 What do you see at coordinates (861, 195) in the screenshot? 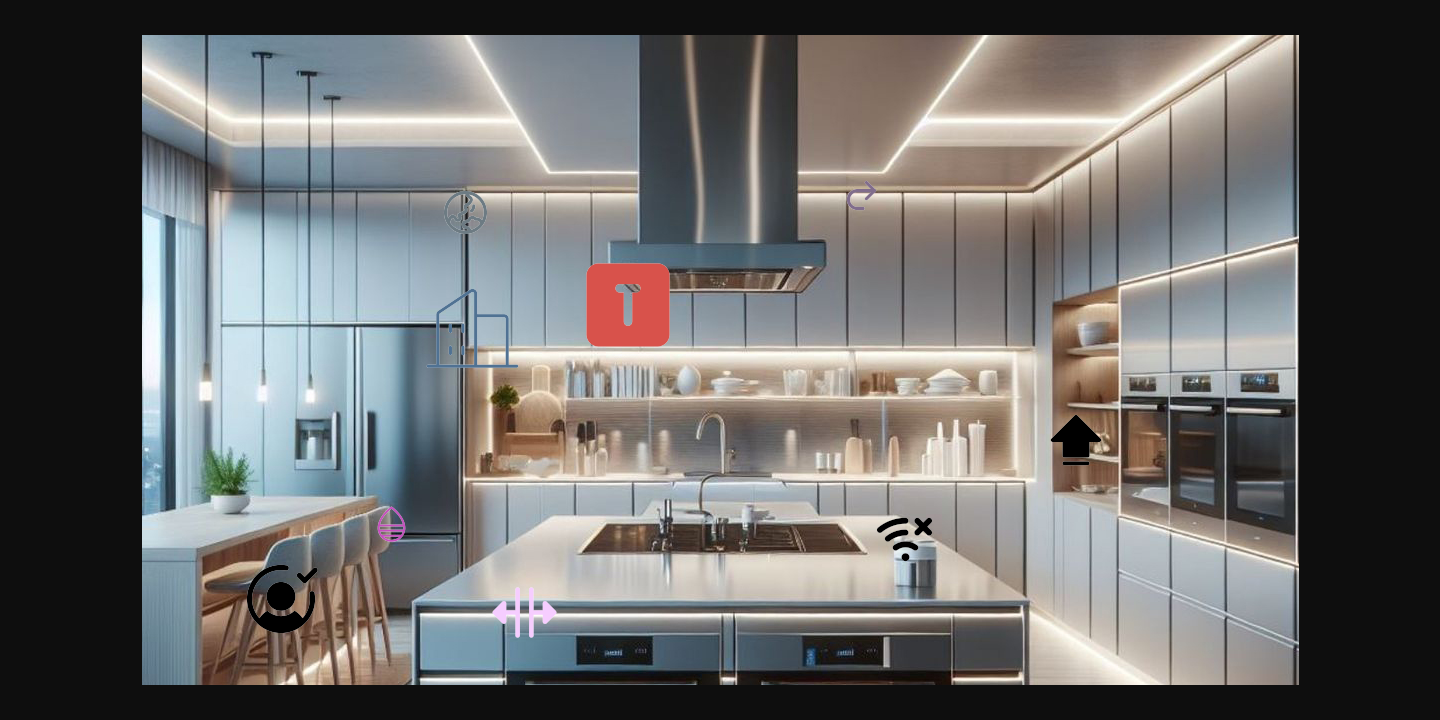
I see `redo the last undone action` at bounding box center [861, 195].